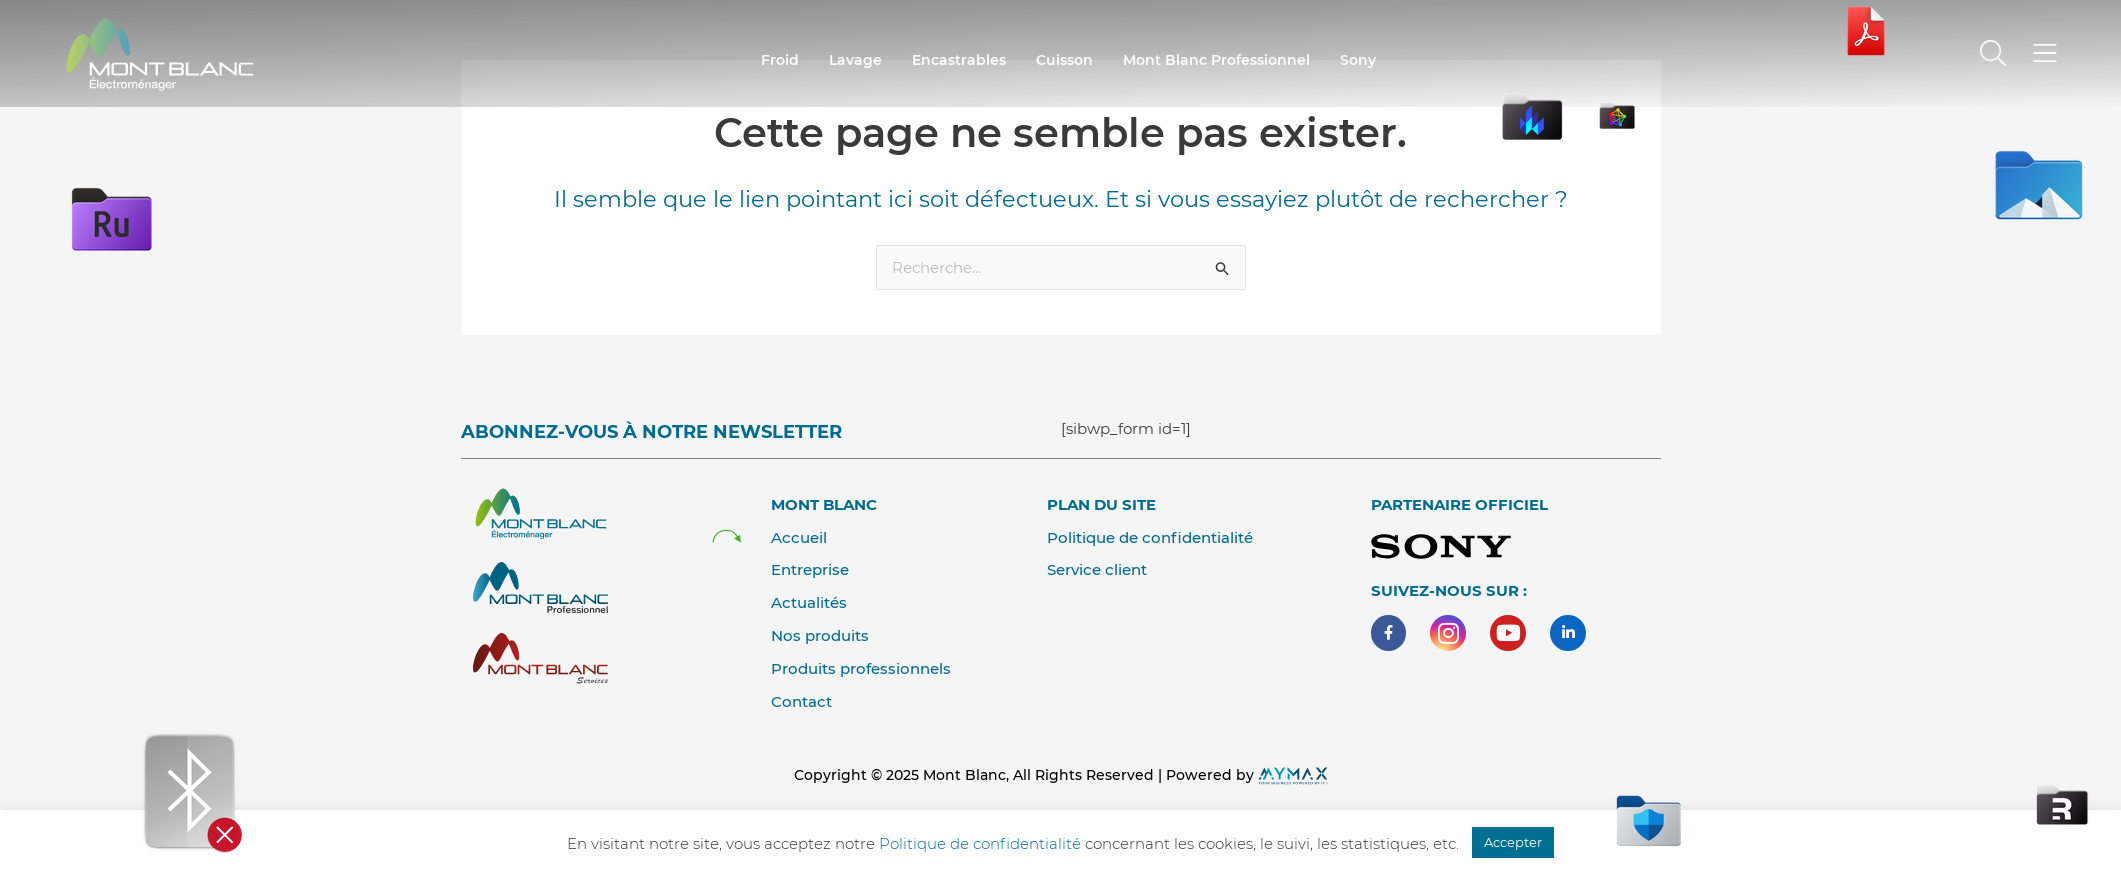 The height and width of the screenshot is (870, 2121). I want to click on open folder containing landscape or mountain photos, so click(2038, 187).